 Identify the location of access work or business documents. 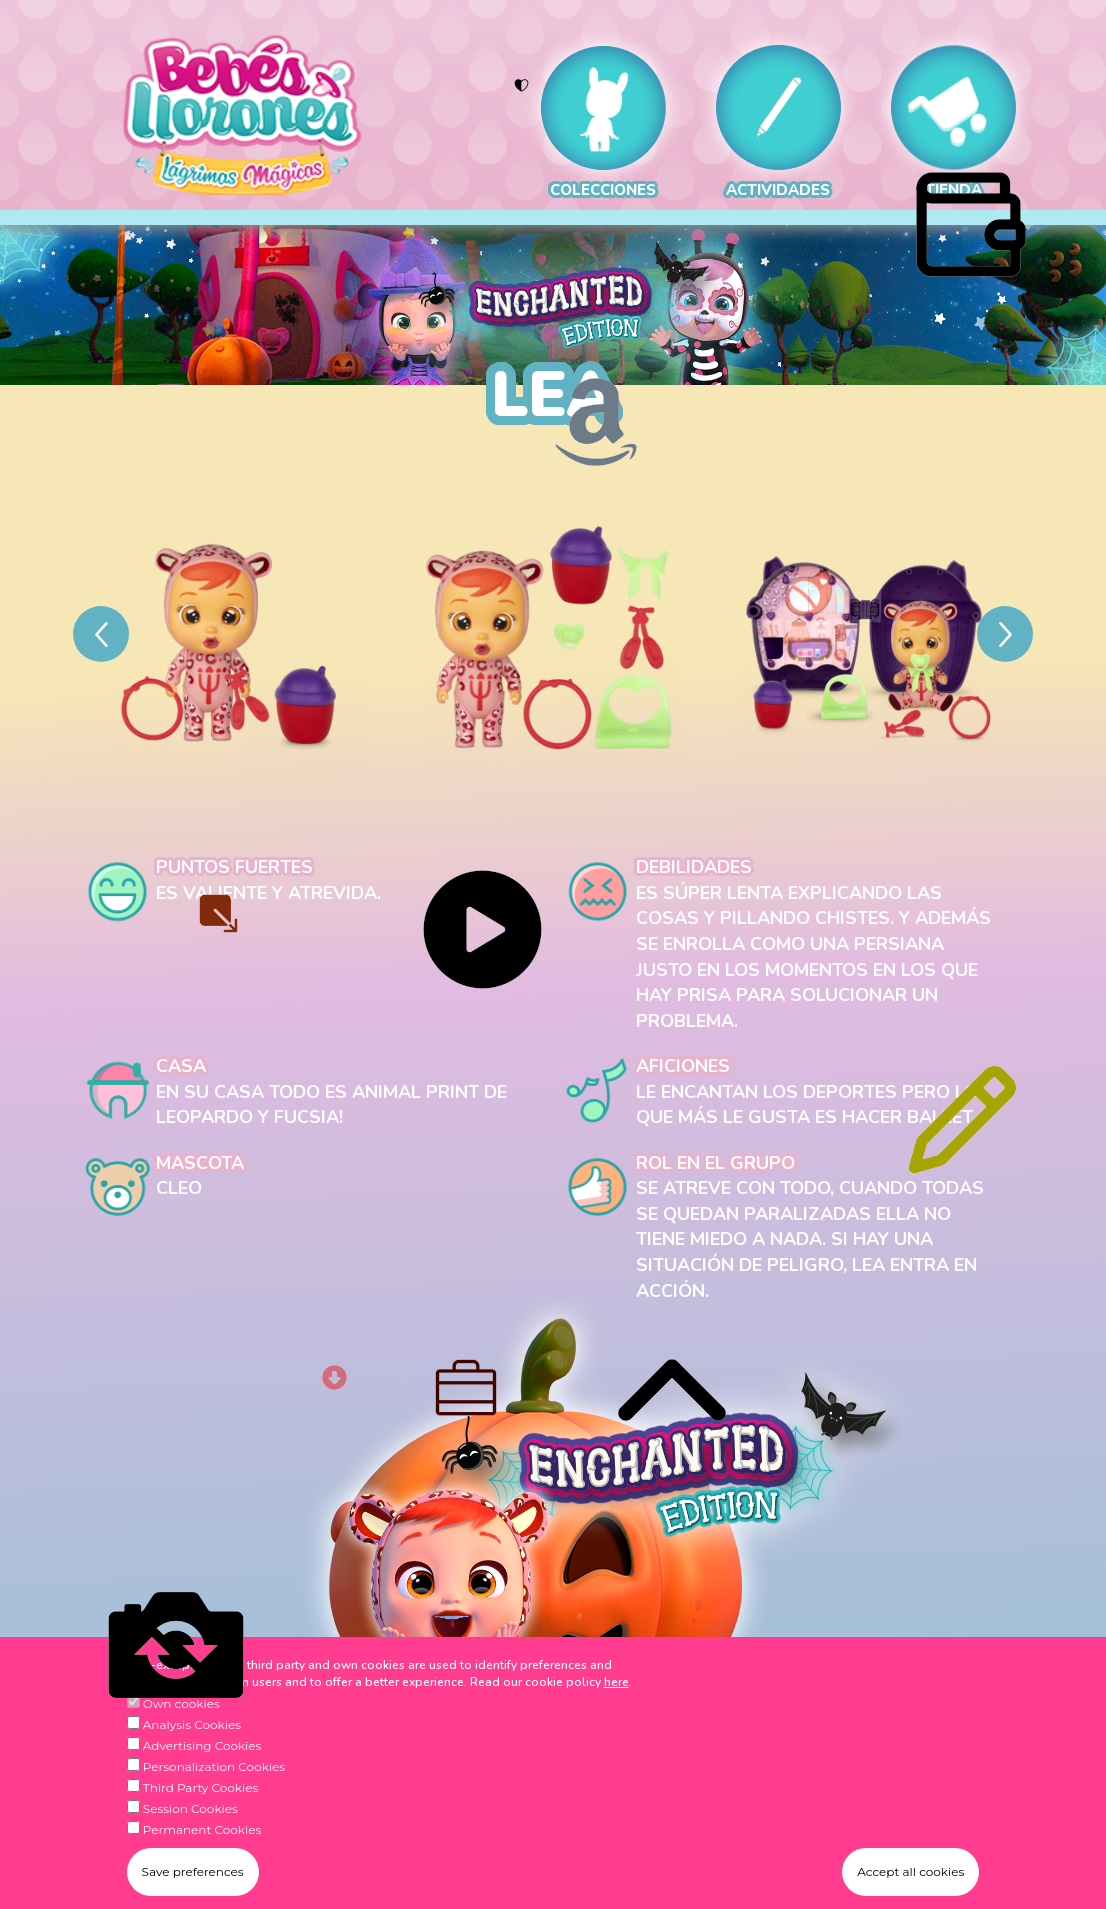
(466, 1390).